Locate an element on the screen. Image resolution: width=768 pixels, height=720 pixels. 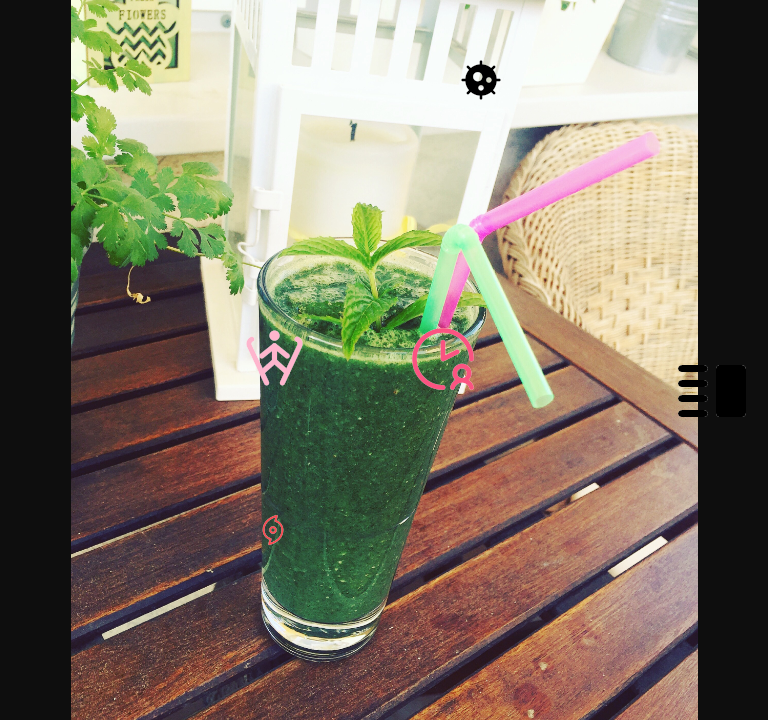
access ski jumping sports content is located at coordinates (274, 358).